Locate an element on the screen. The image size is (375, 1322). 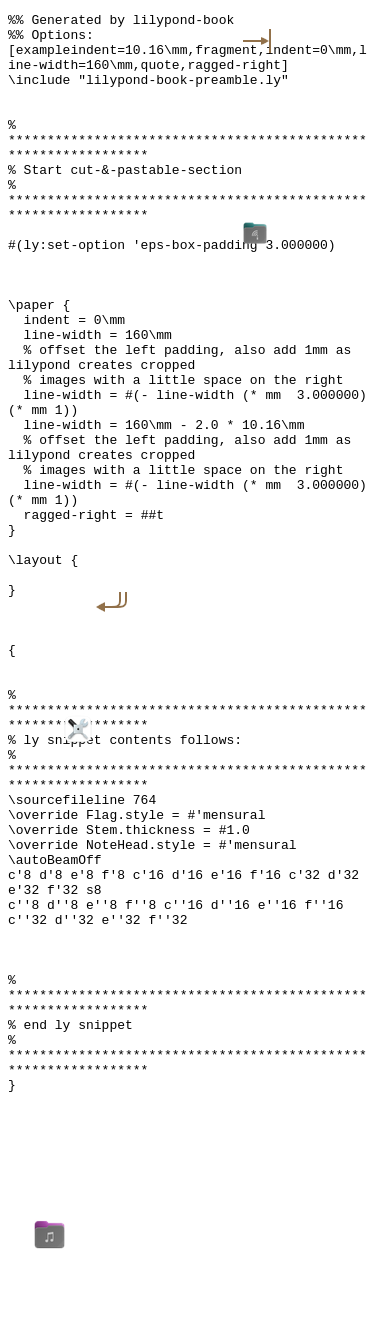
manage expansion card and slot settings is located at coordinates (78, 729).